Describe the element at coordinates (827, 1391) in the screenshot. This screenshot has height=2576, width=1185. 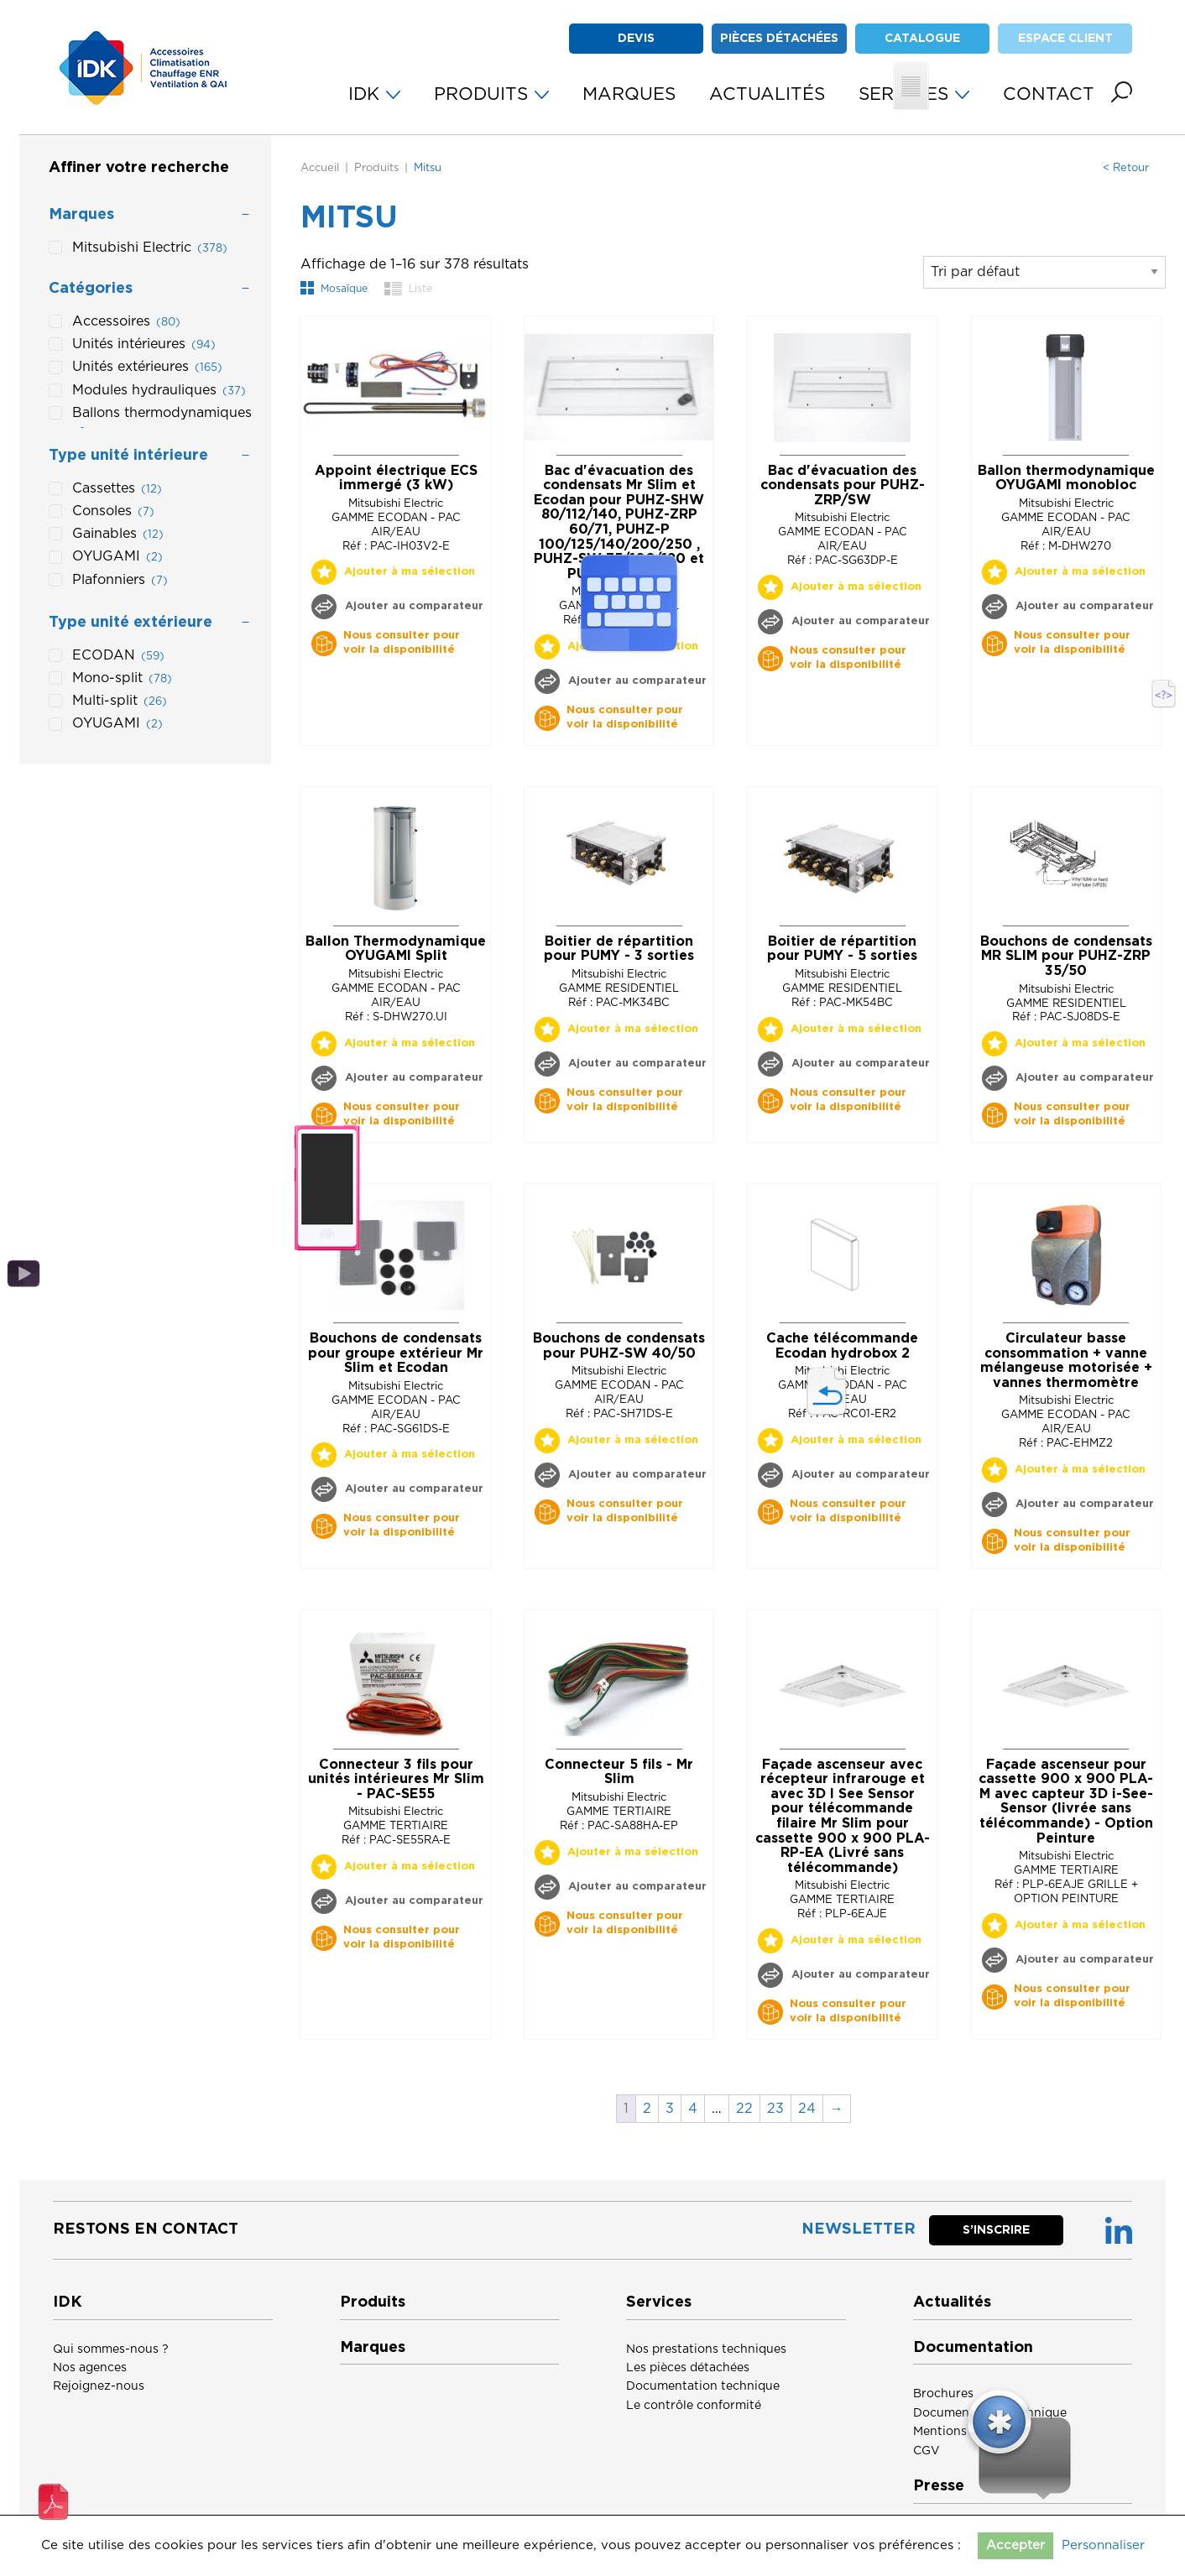
I see `revert document to previous version` at that location.